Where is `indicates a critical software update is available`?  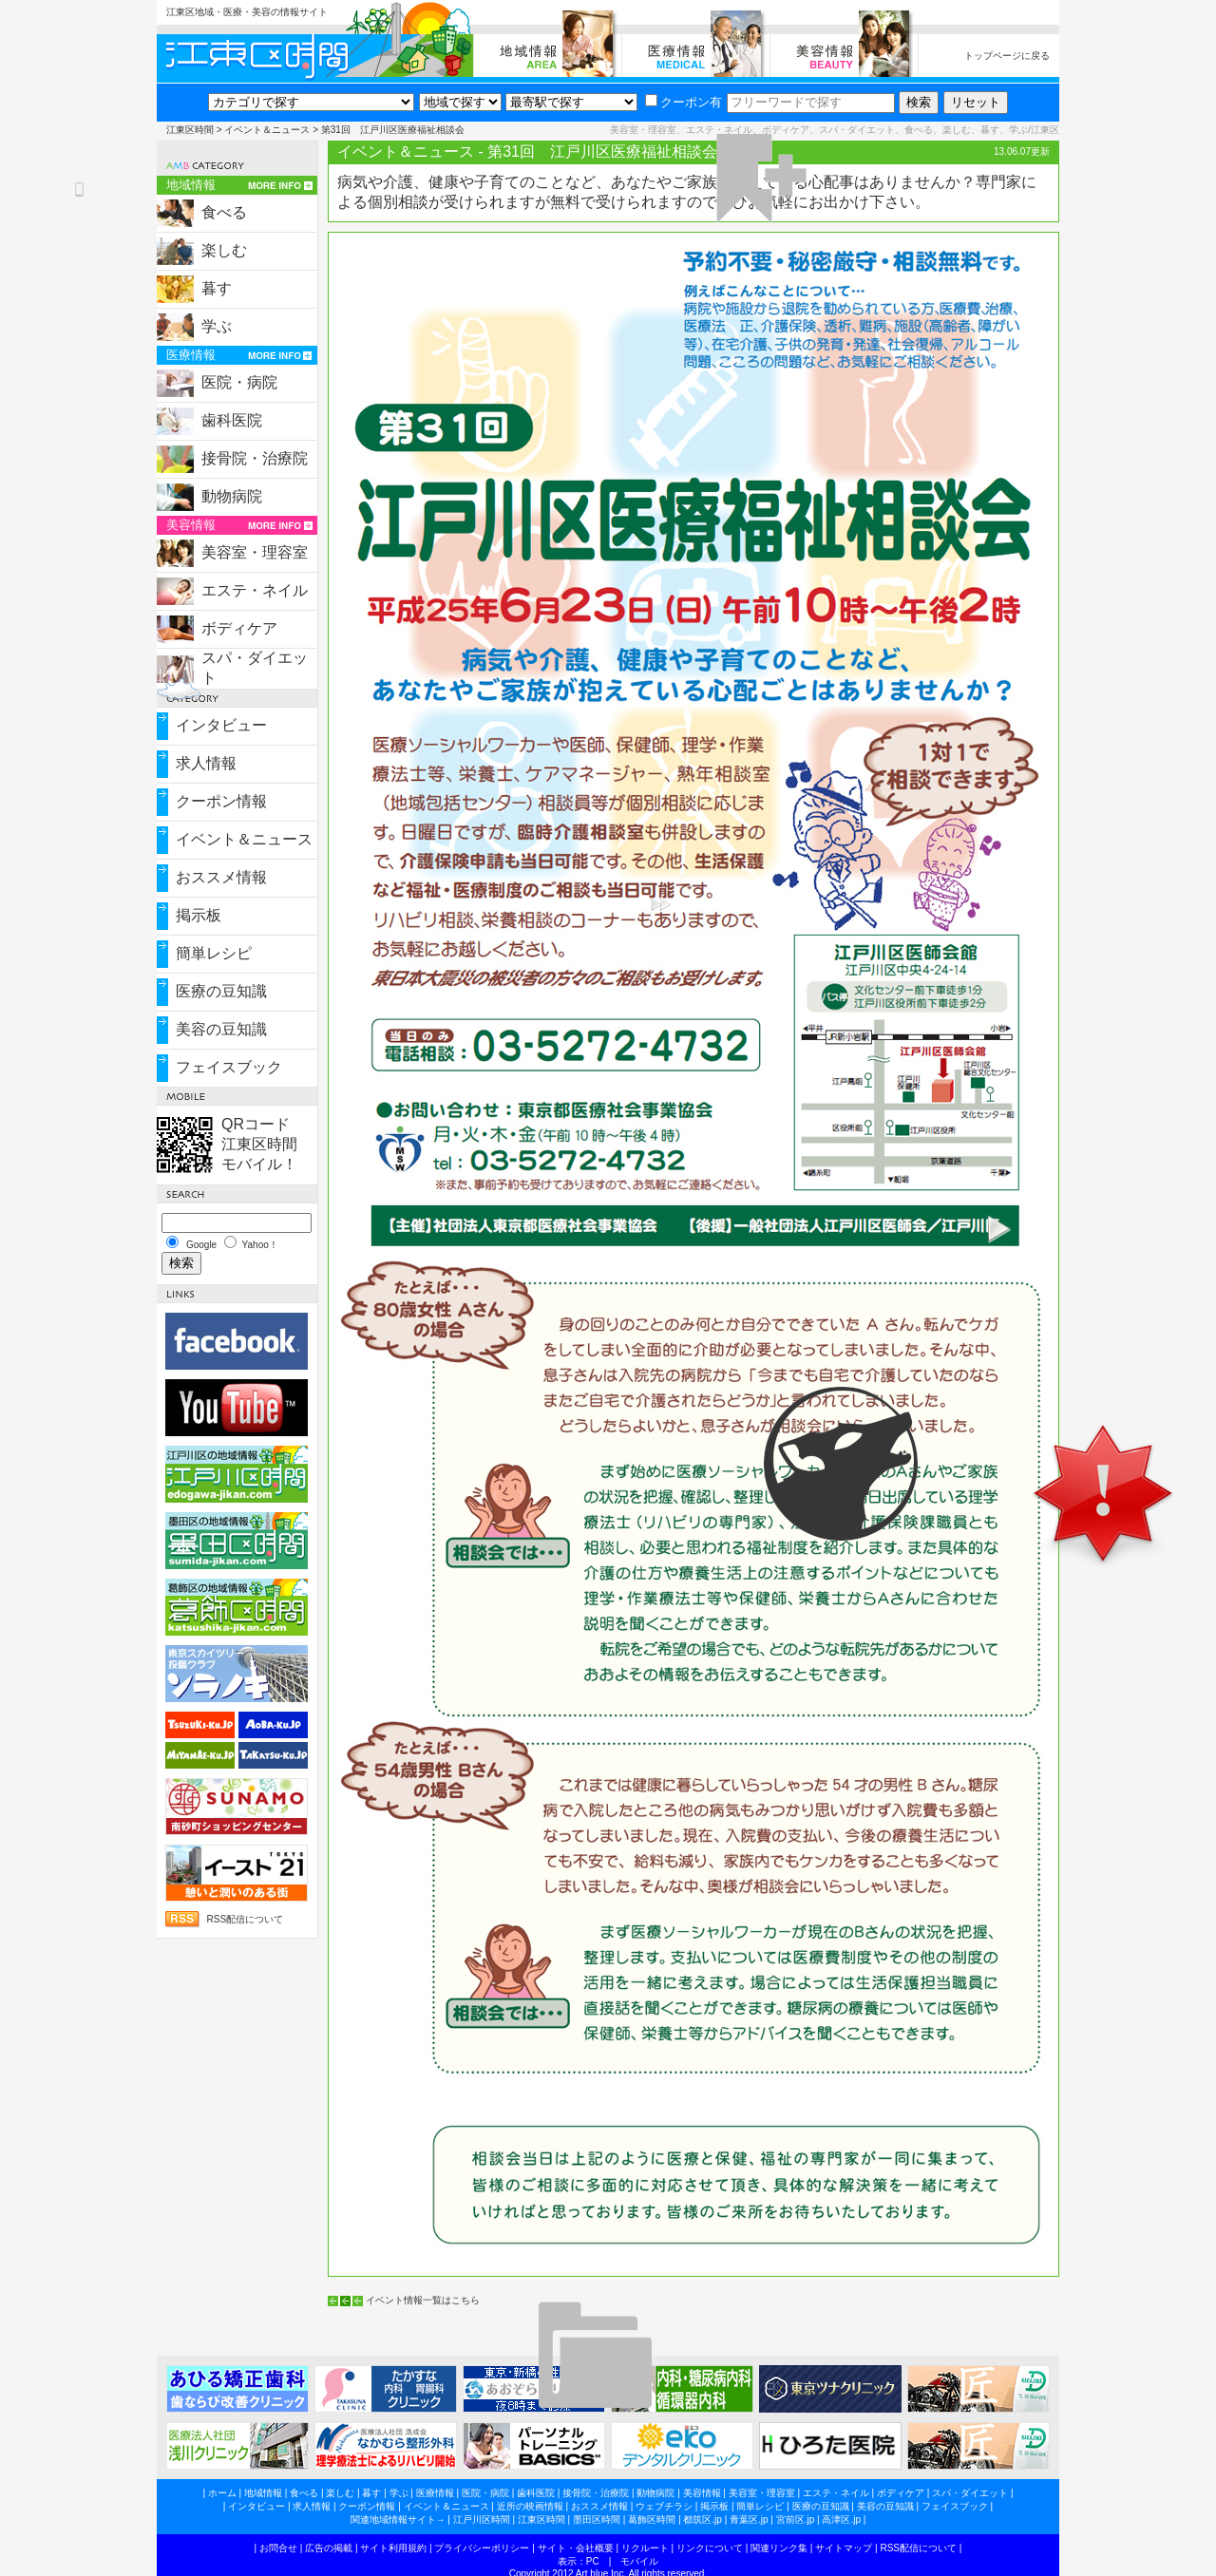 indicates a critical software update is available is located at coordinates (1103, 1493).